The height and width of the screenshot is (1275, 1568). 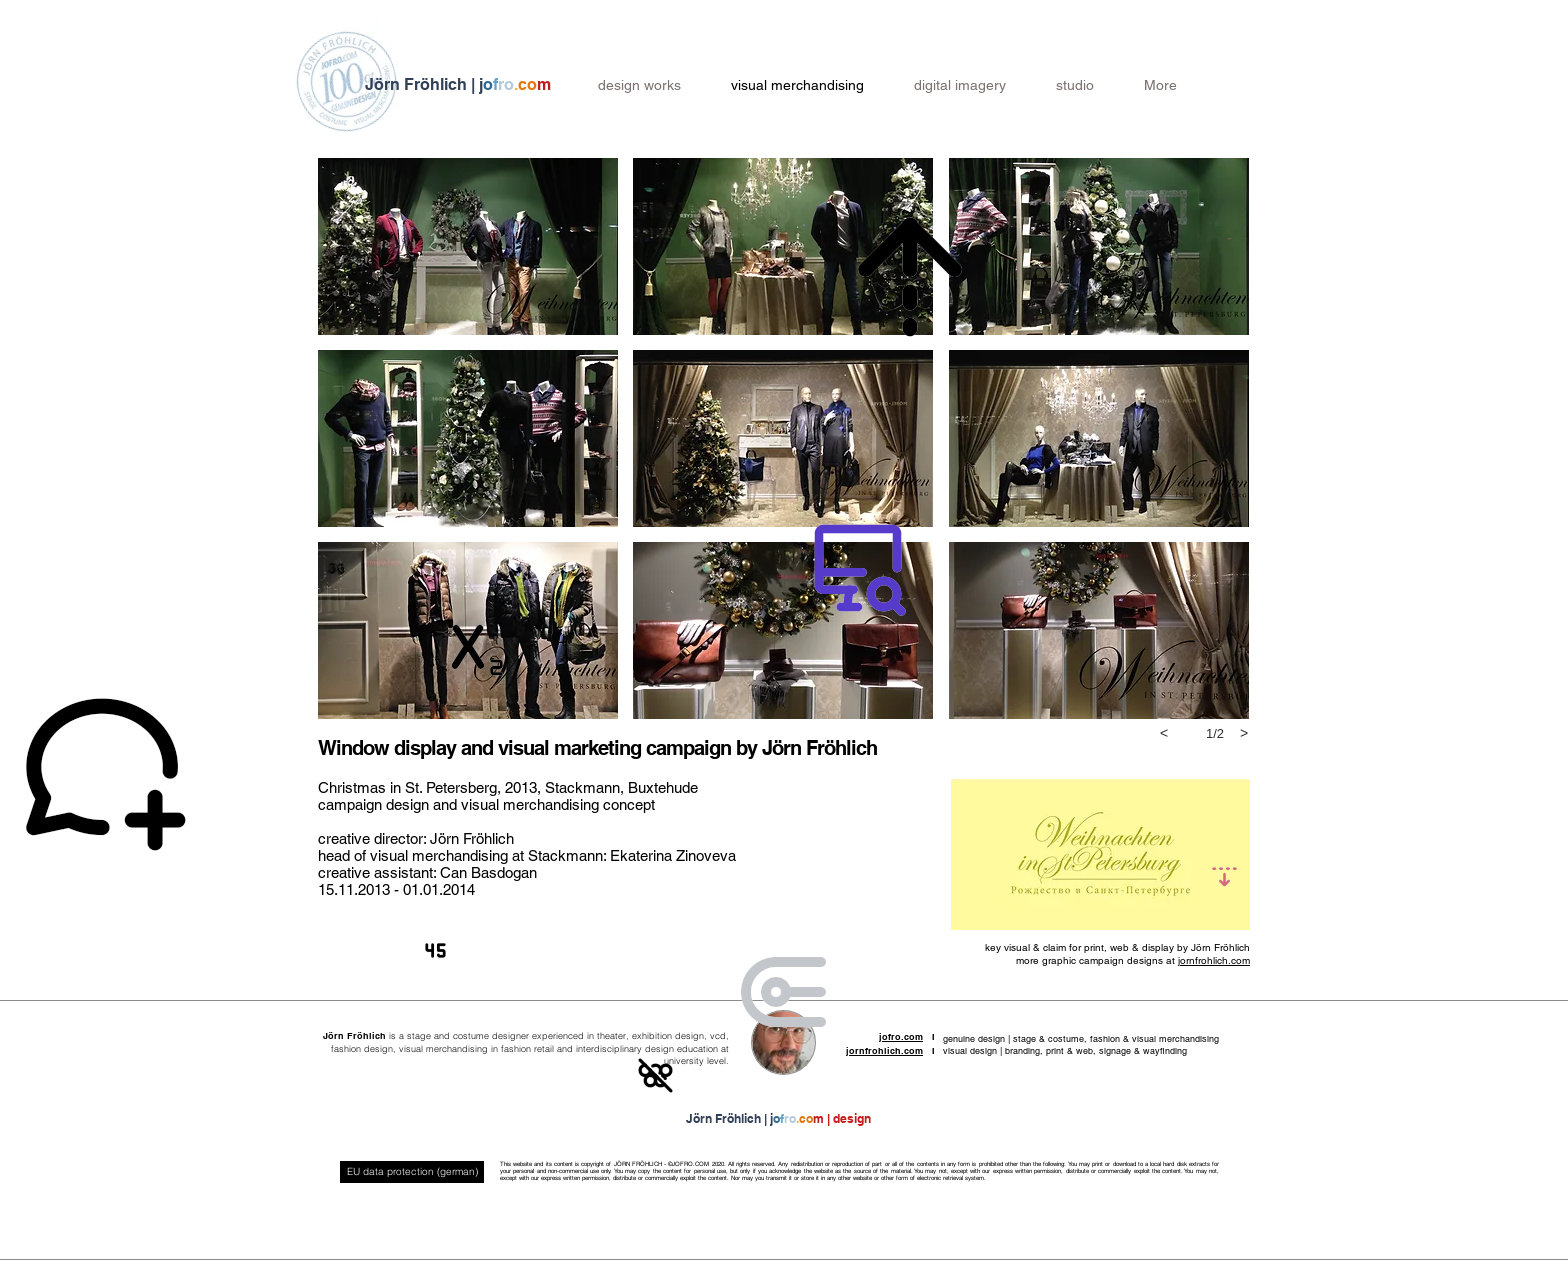 What do you see at coordinates (1224, 875) in the screenshot?
I see `expand collapsed content below` at bounding box center [1224, 875].